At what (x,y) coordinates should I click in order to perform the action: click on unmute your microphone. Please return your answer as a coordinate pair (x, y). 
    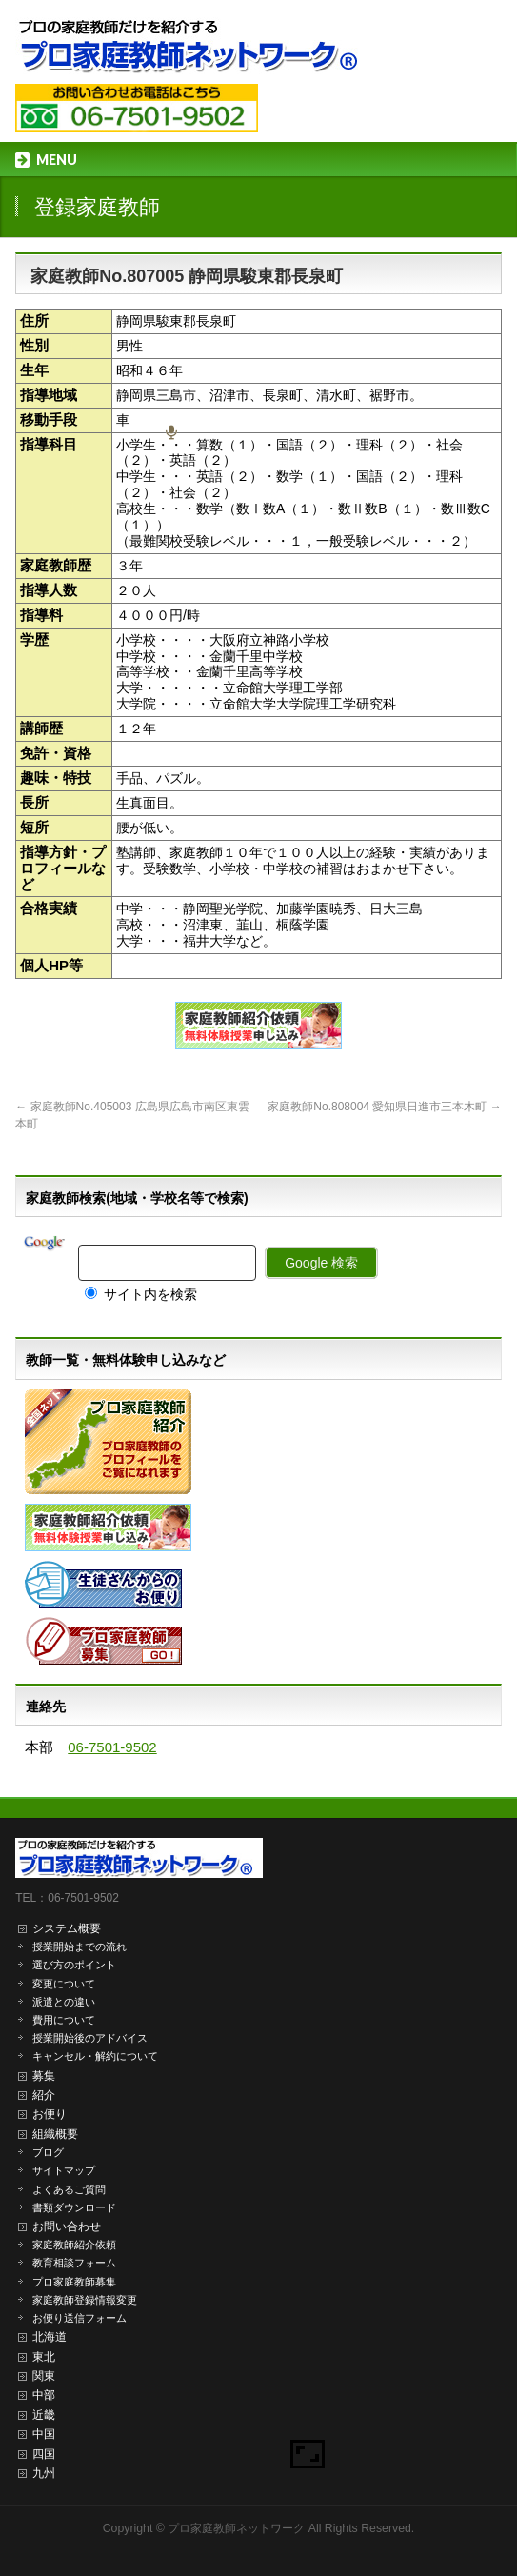
    Looking at the image, I should click on (171, 432).